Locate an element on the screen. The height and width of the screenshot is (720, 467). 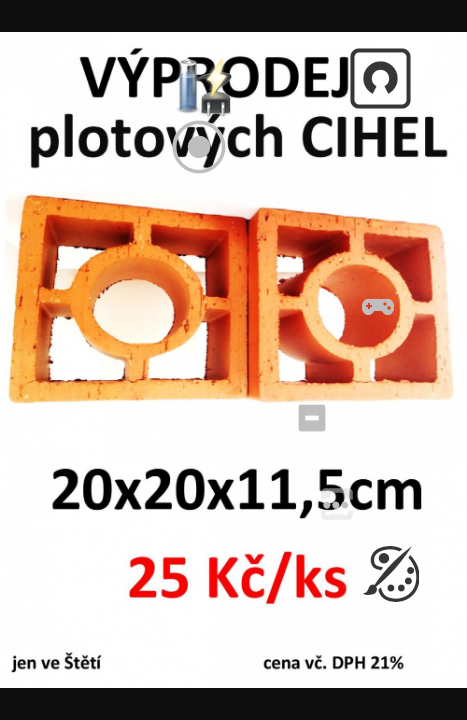
open graphics or drawing applications is located at coordinates (391, 574).